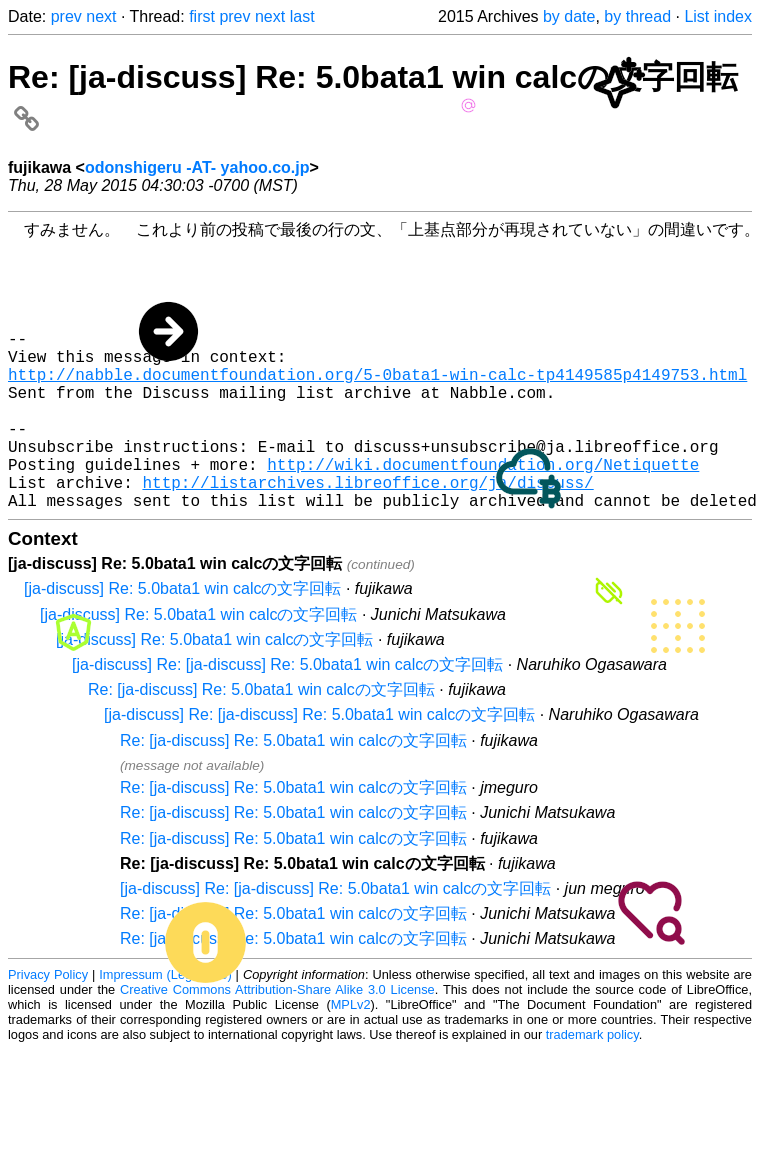 Image resolution: width=760 pixels, height=1170 pixels. Describe the element at coordinates (205, 942) in the screenshot. I see `indicates the letter "o" or zero in a selection interface` at that location.